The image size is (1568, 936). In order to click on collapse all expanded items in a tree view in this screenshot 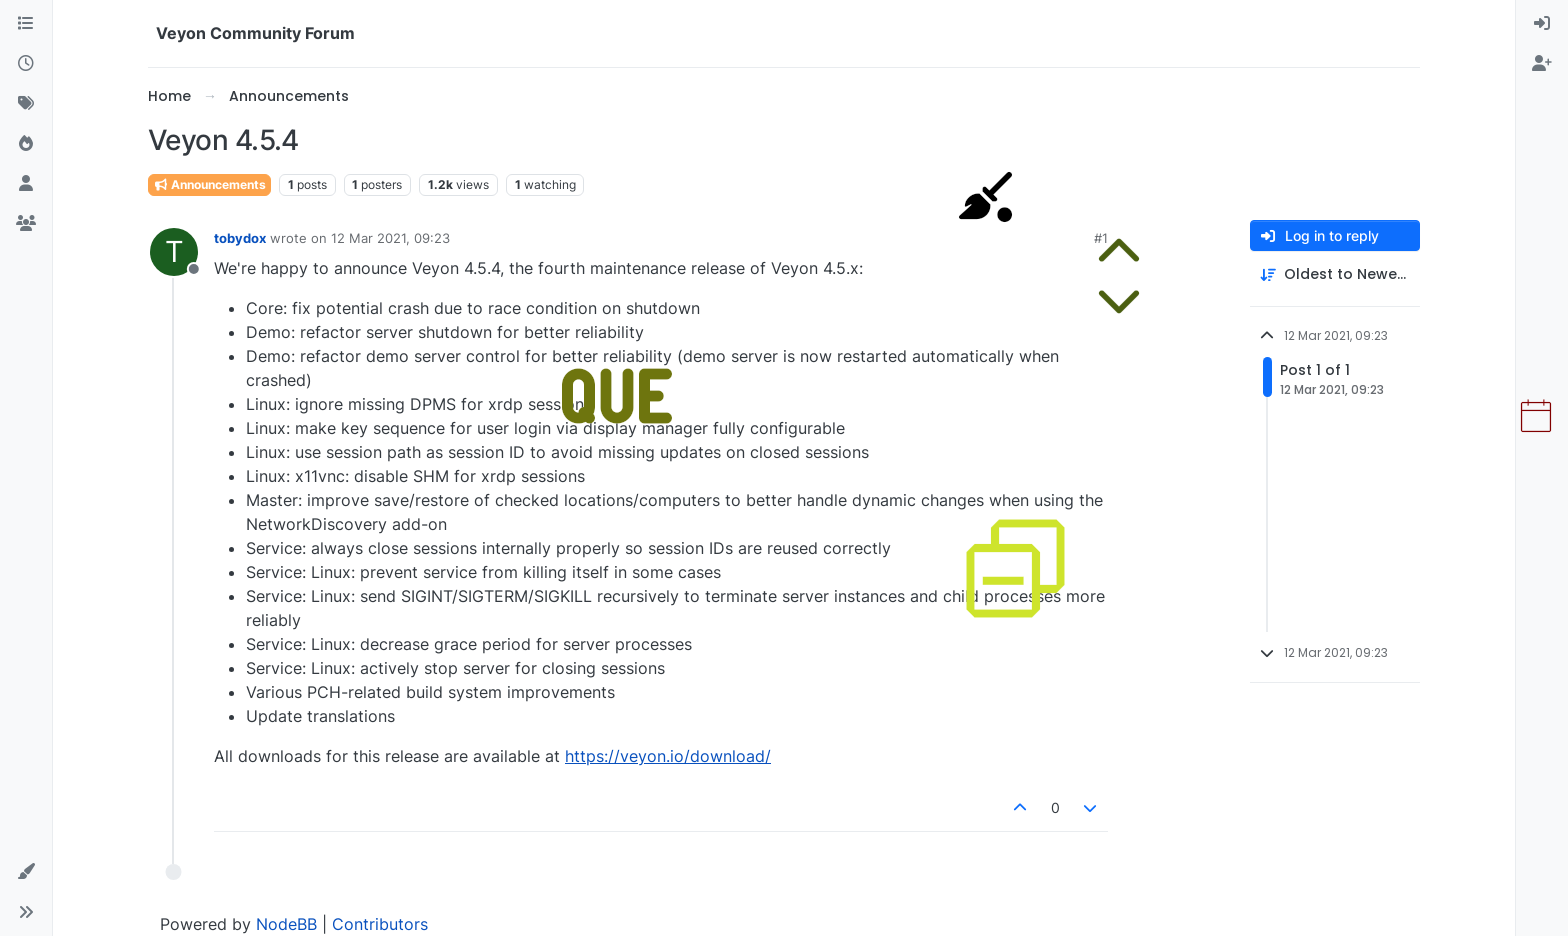, I will do `click(1015, 568)`.